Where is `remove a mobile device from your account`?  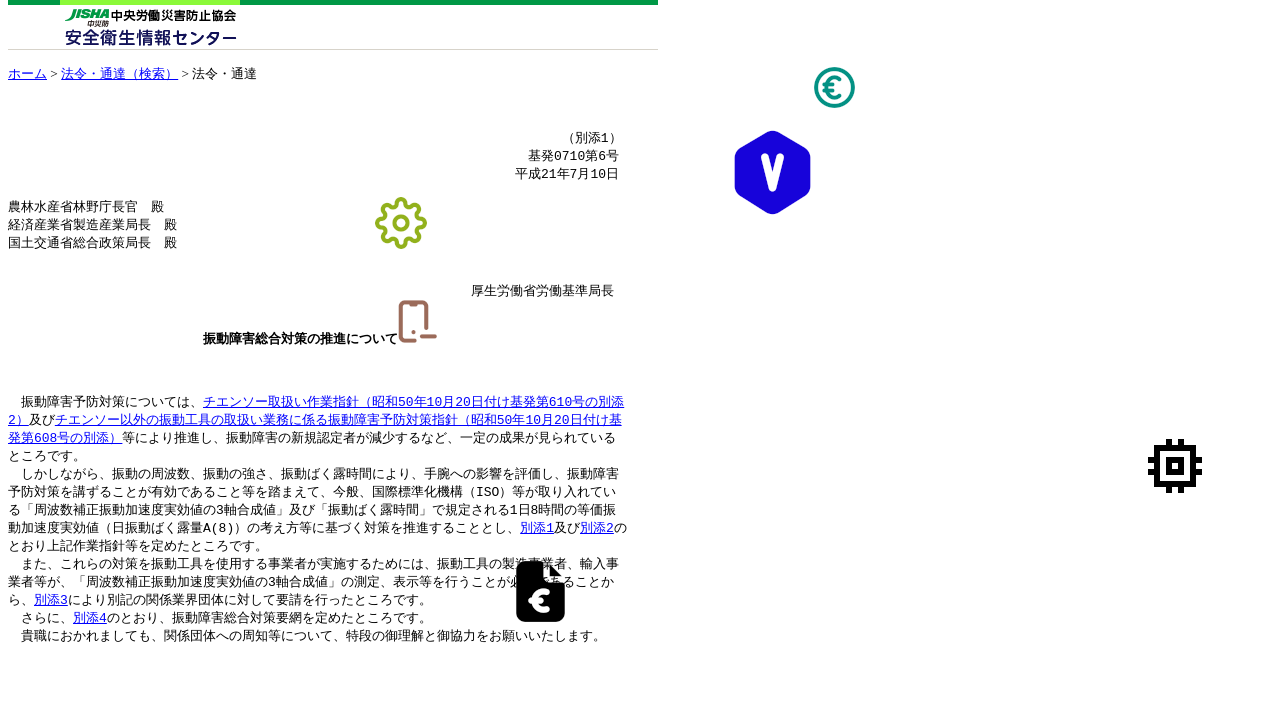 remove a mobile device from your account is located at coordinates (413, 321).